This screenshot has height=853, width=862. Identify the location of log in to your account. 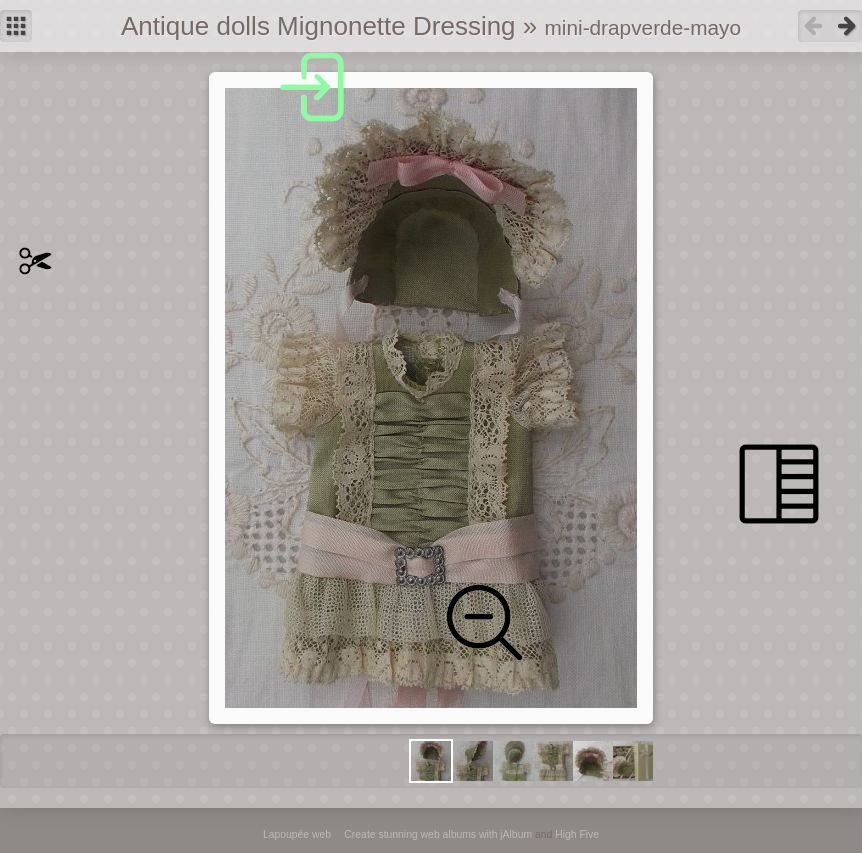
(317, 87).